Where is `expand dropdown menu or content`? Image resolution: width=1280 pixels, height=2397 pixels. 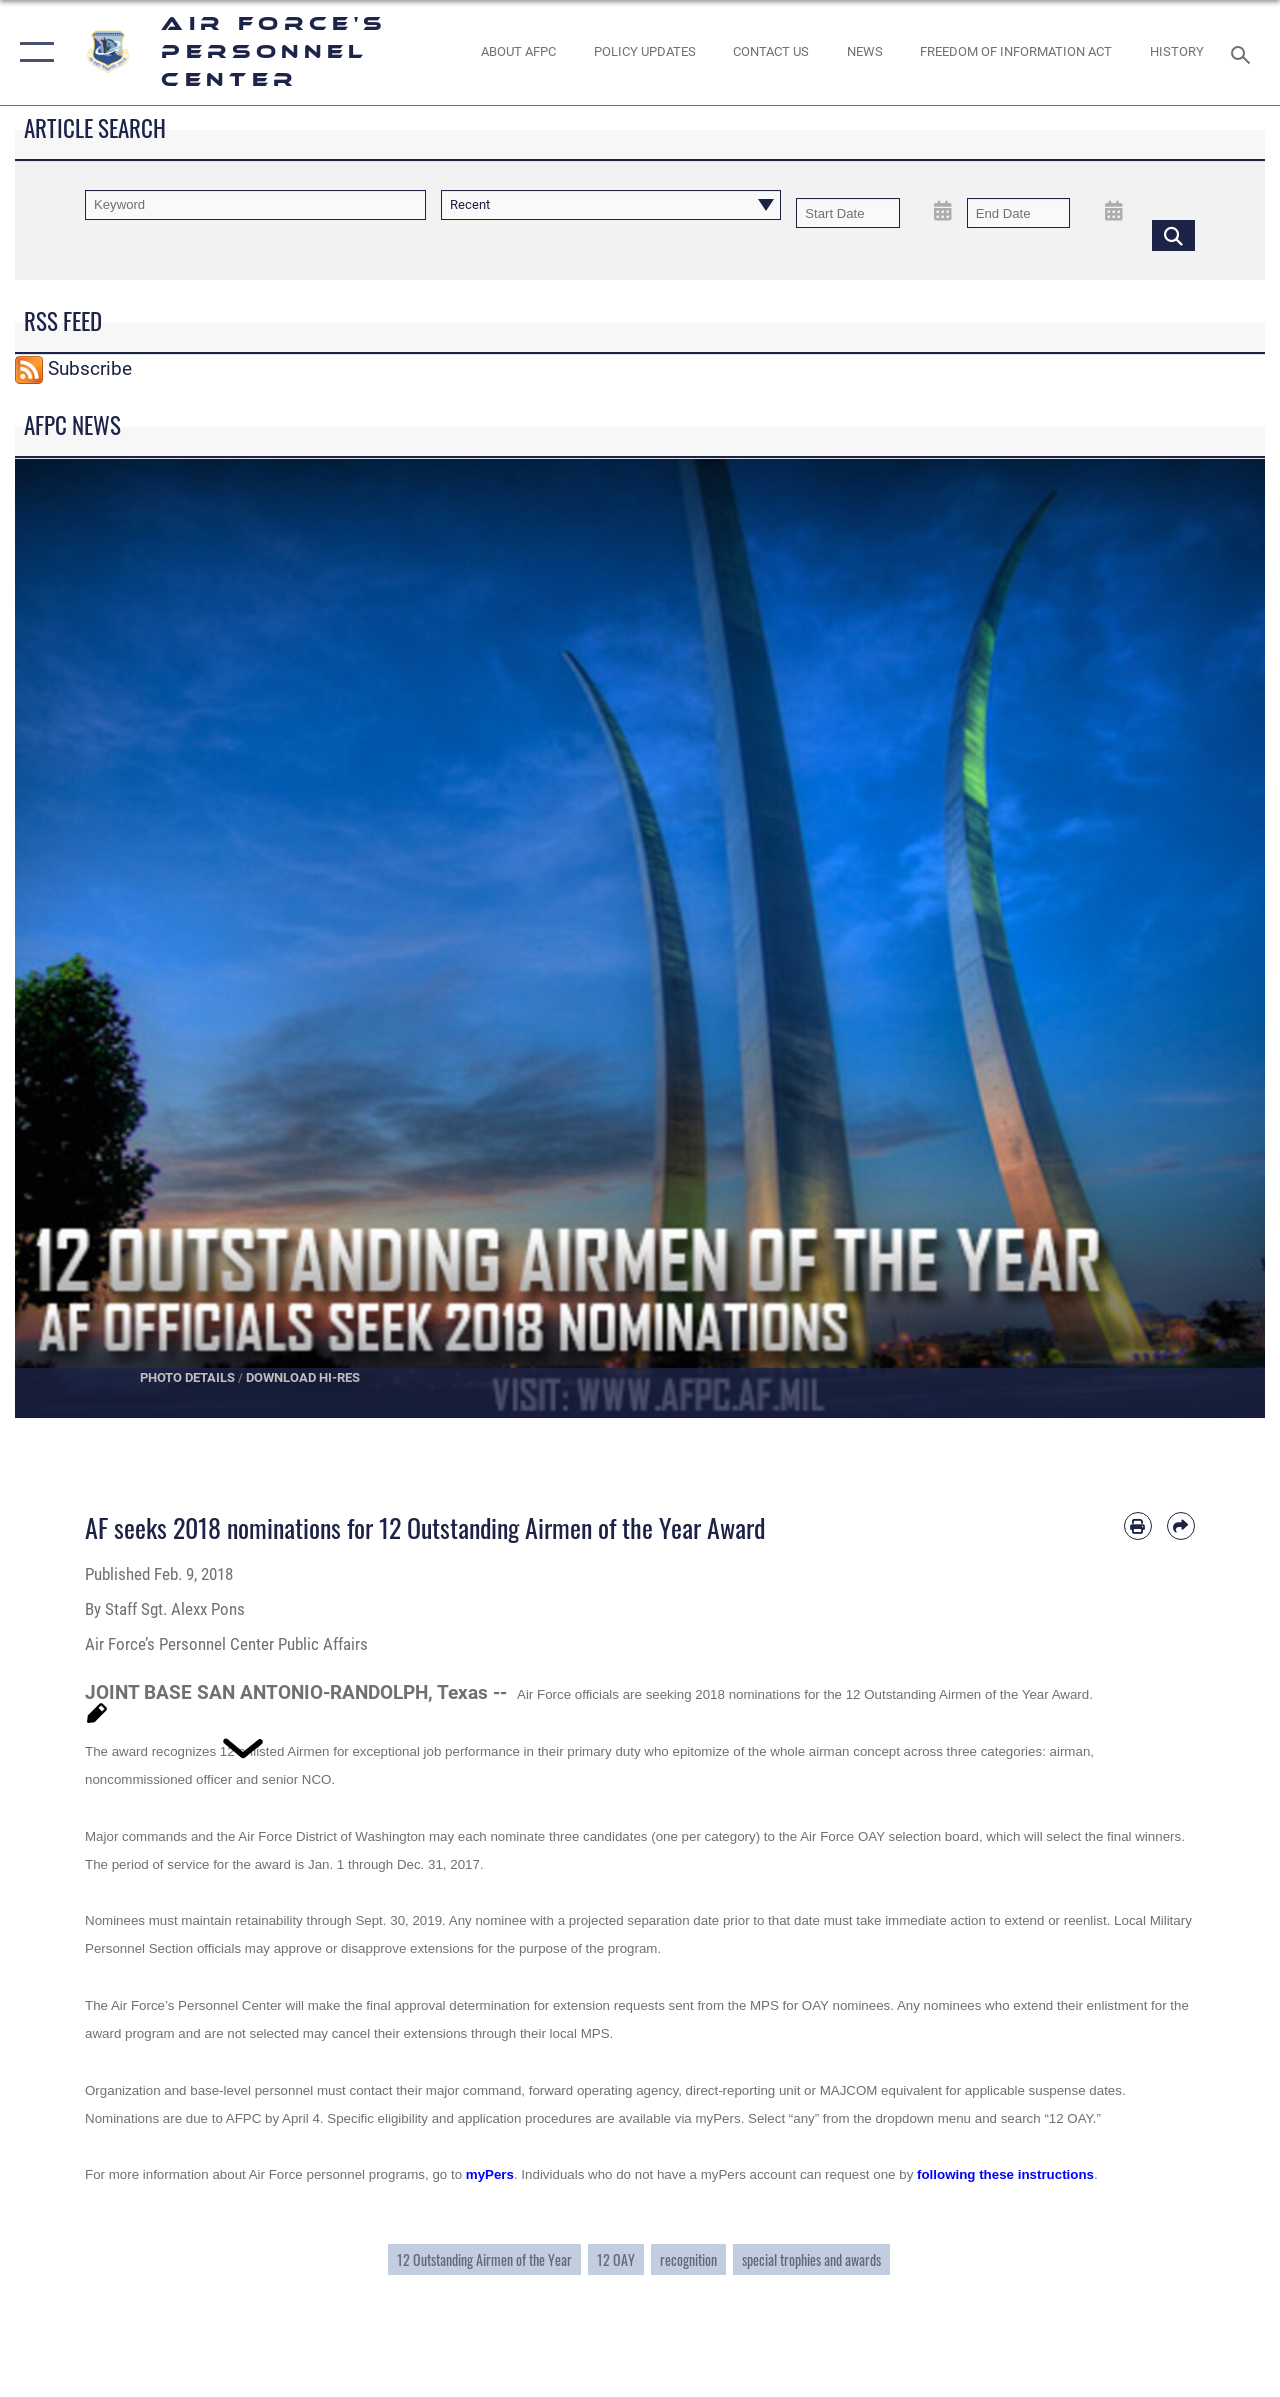
expand dropdown menu or content is located at coordinates (243, 1747).